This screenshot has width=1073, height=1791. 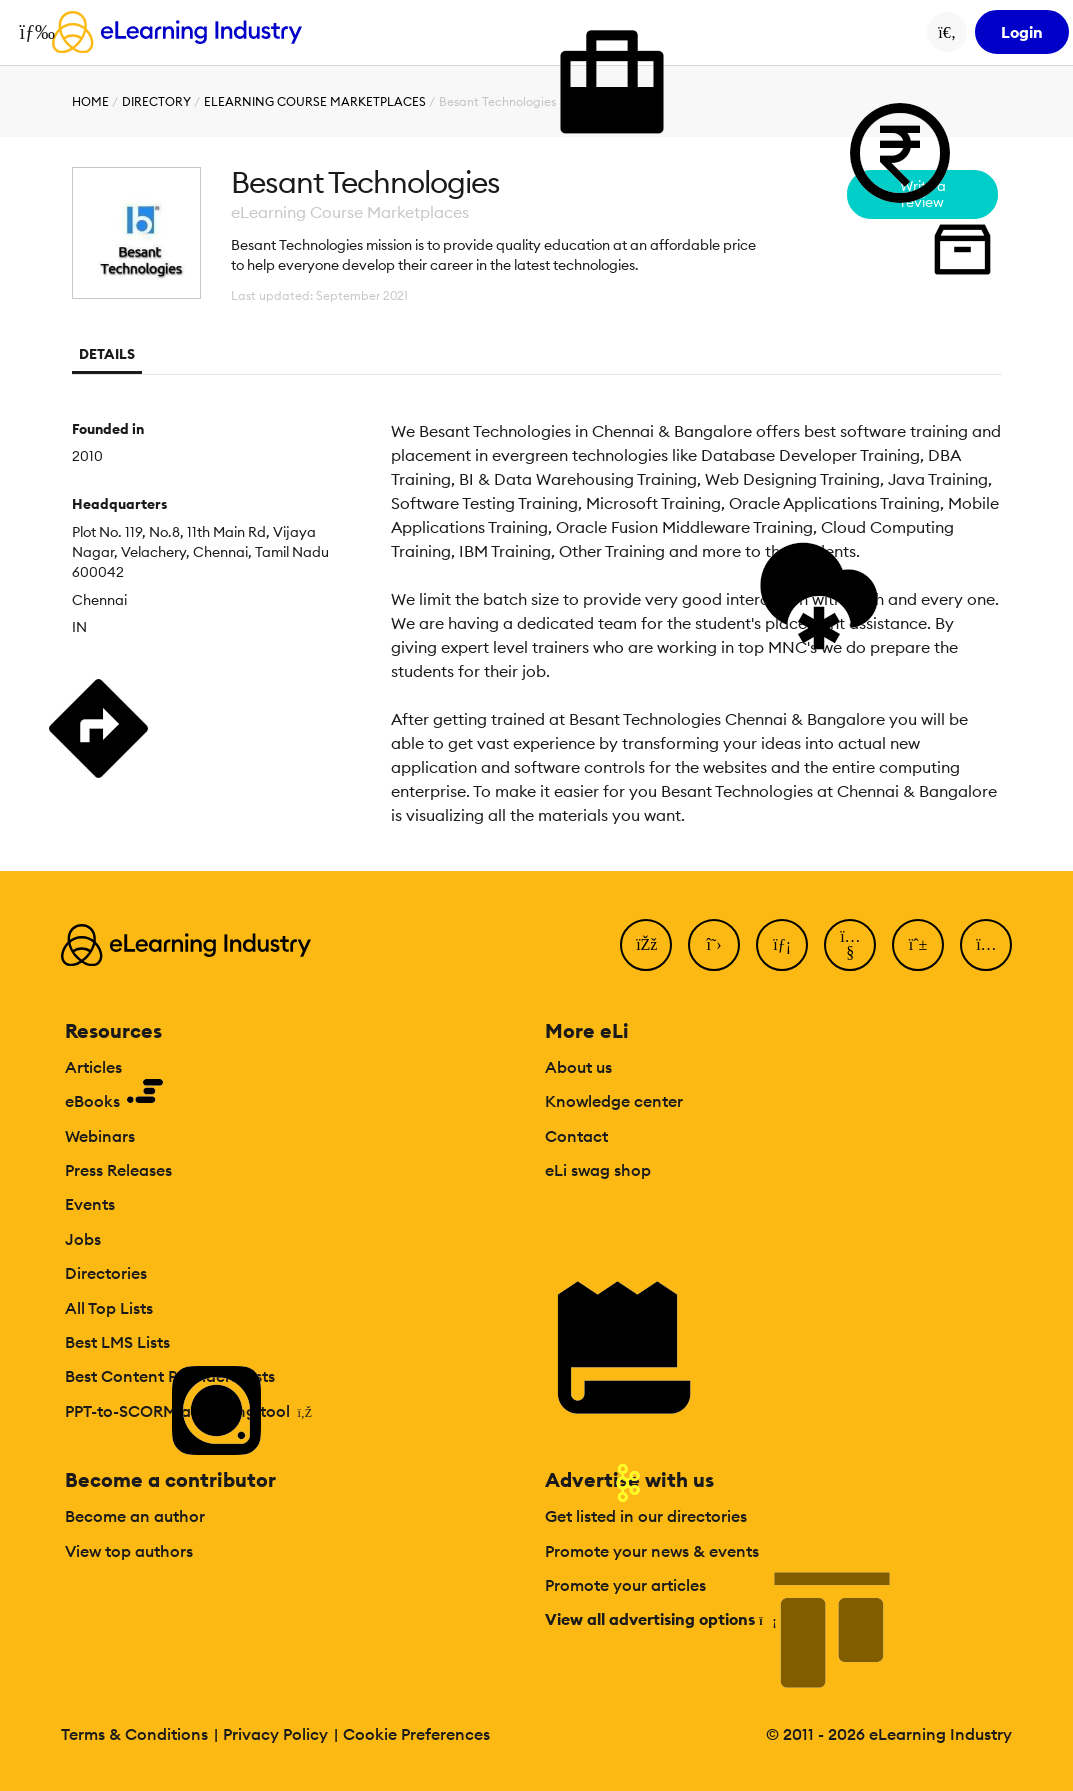 I want to click on view balance or payment amount in rupees, so click(x=900, y=153).